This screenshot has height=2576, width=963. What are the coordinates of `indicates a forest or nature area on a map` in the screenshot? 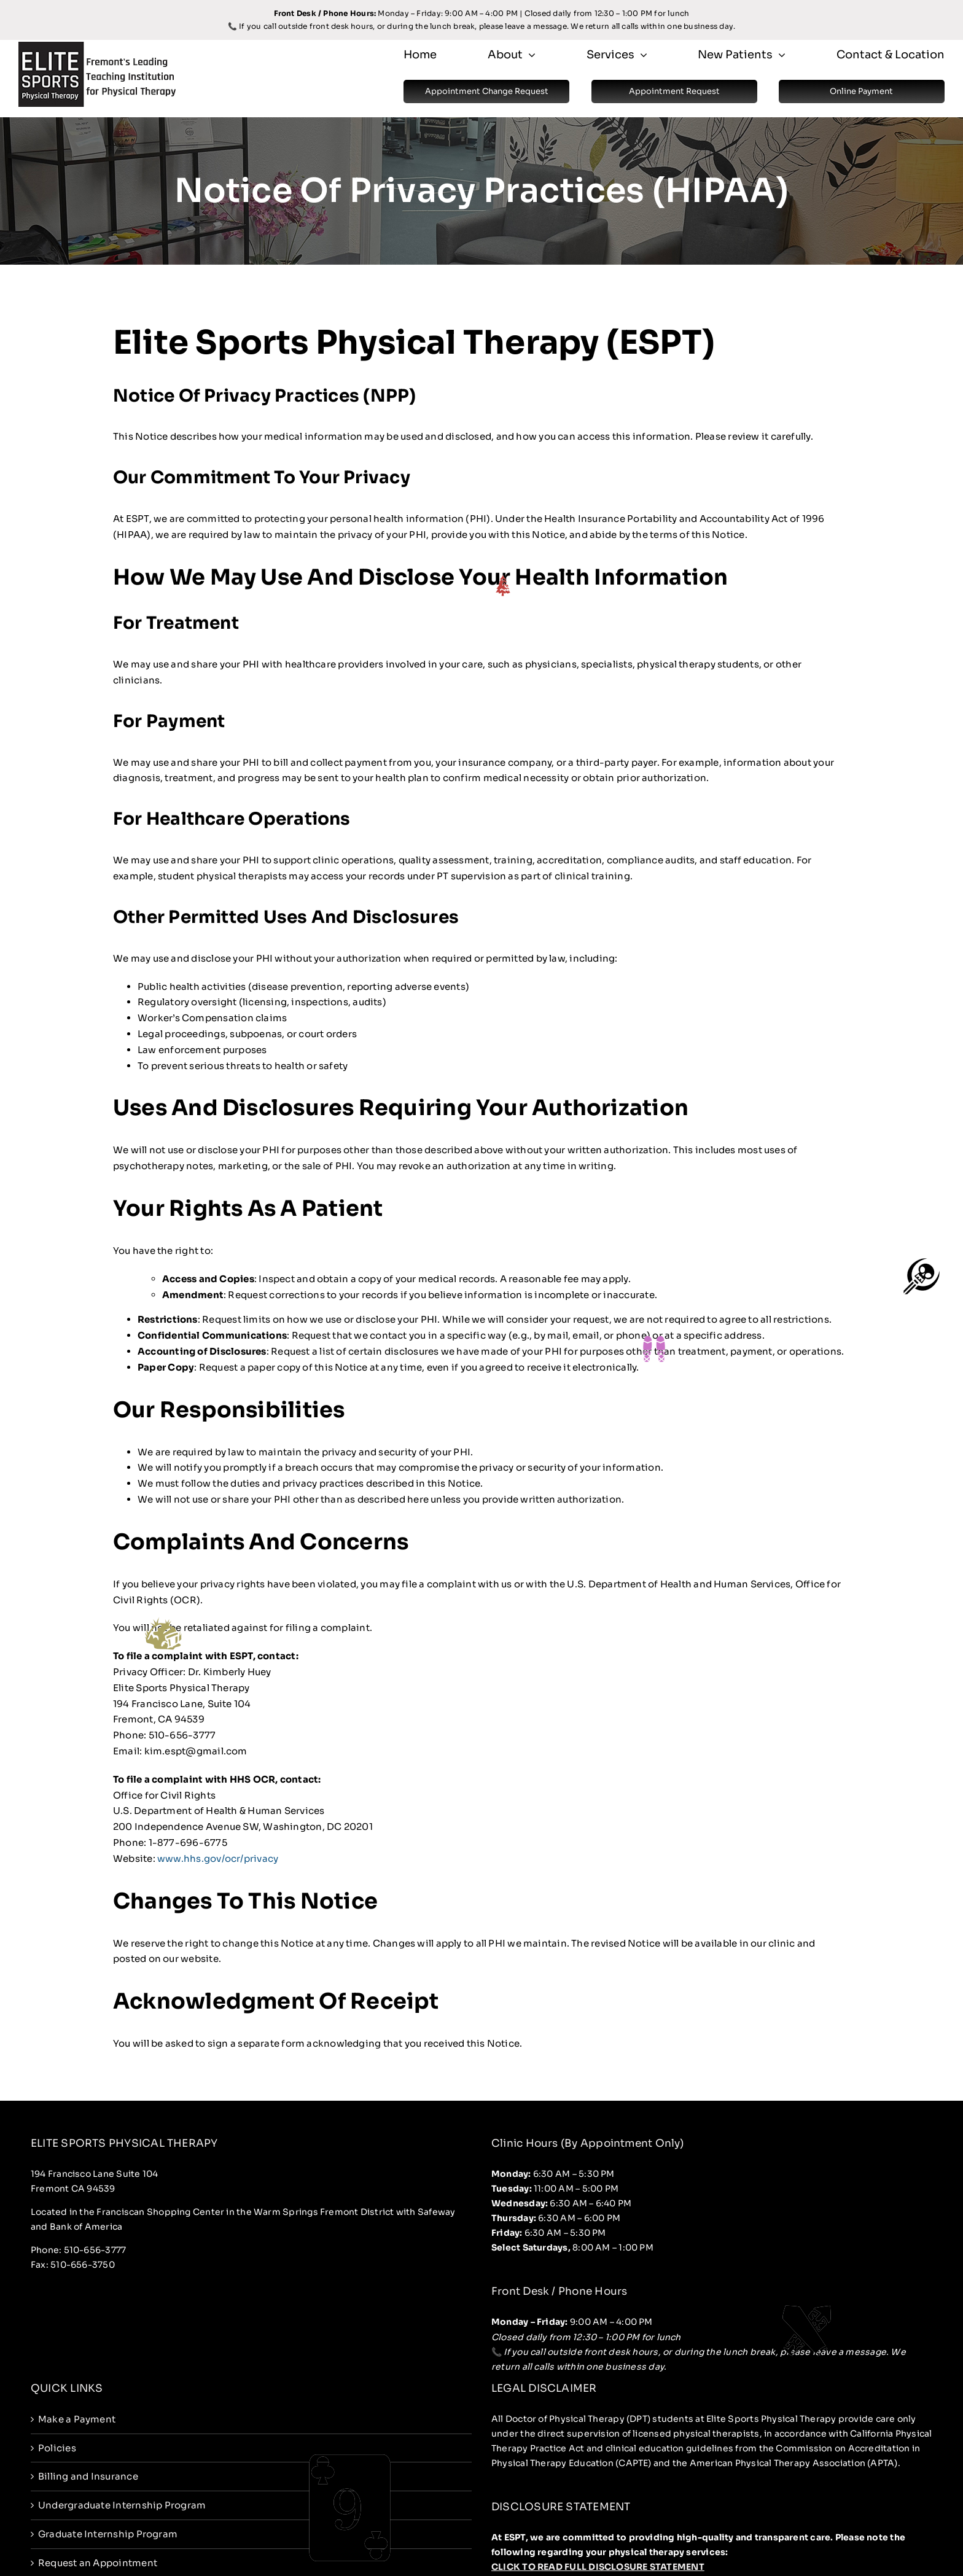 It's located at (503, 585).